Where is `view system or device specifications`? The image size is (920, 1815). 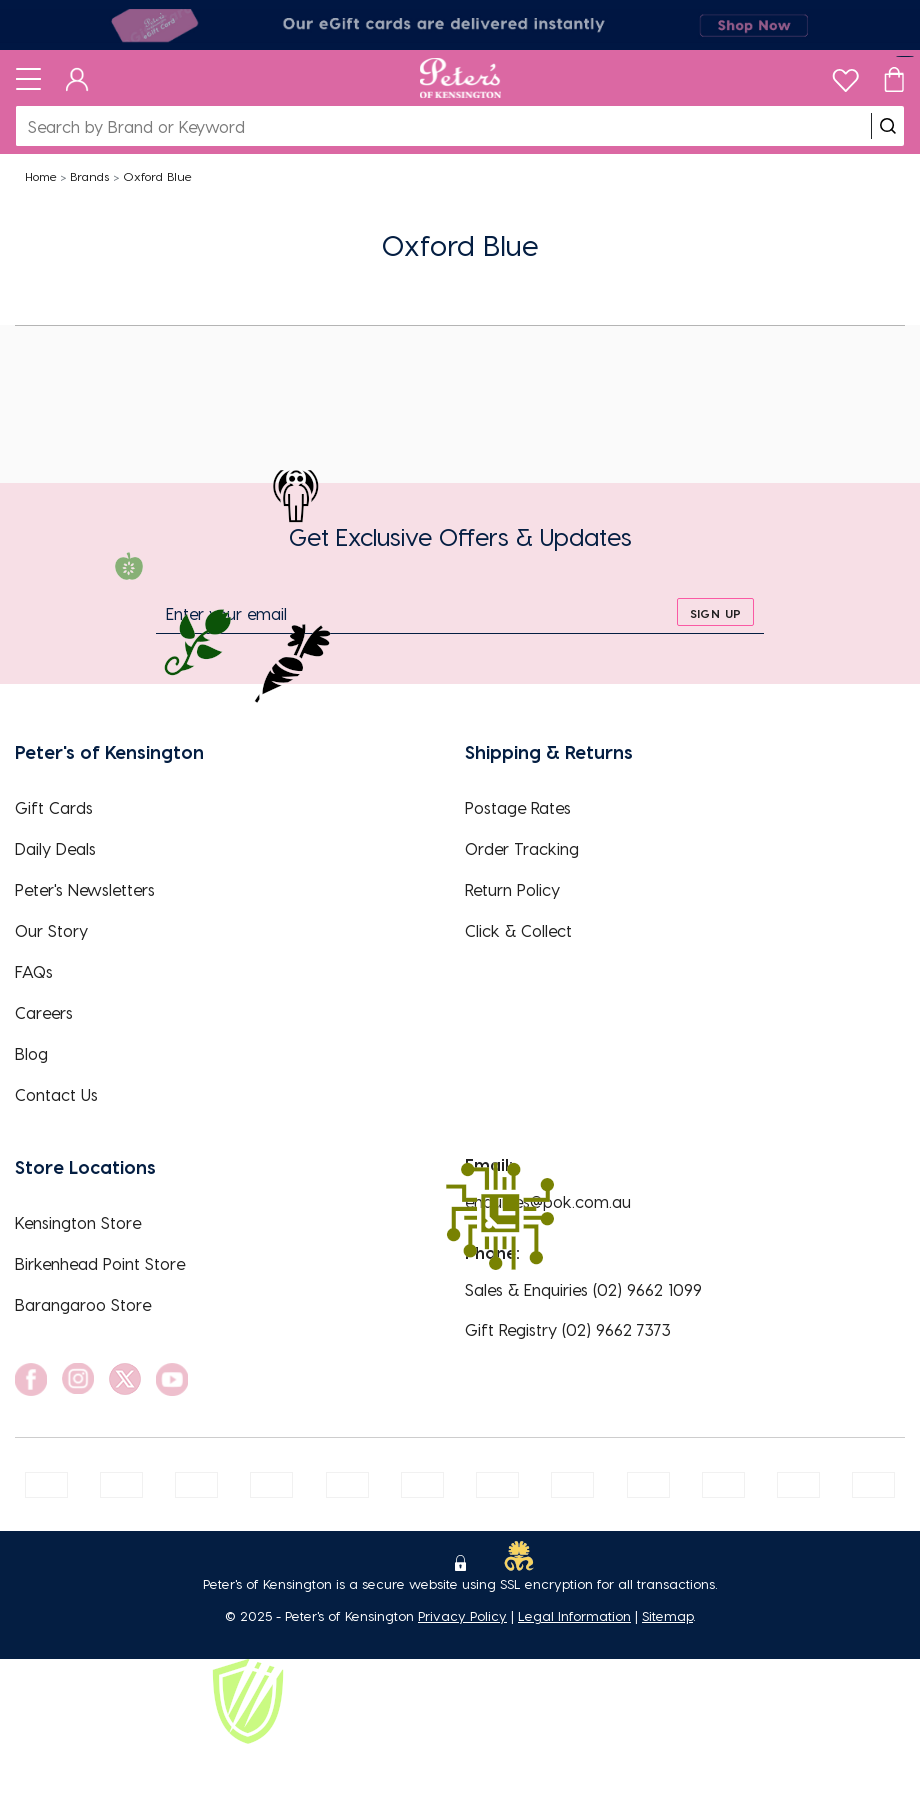
view system or device specifications is located at coordinates (500, 1216).